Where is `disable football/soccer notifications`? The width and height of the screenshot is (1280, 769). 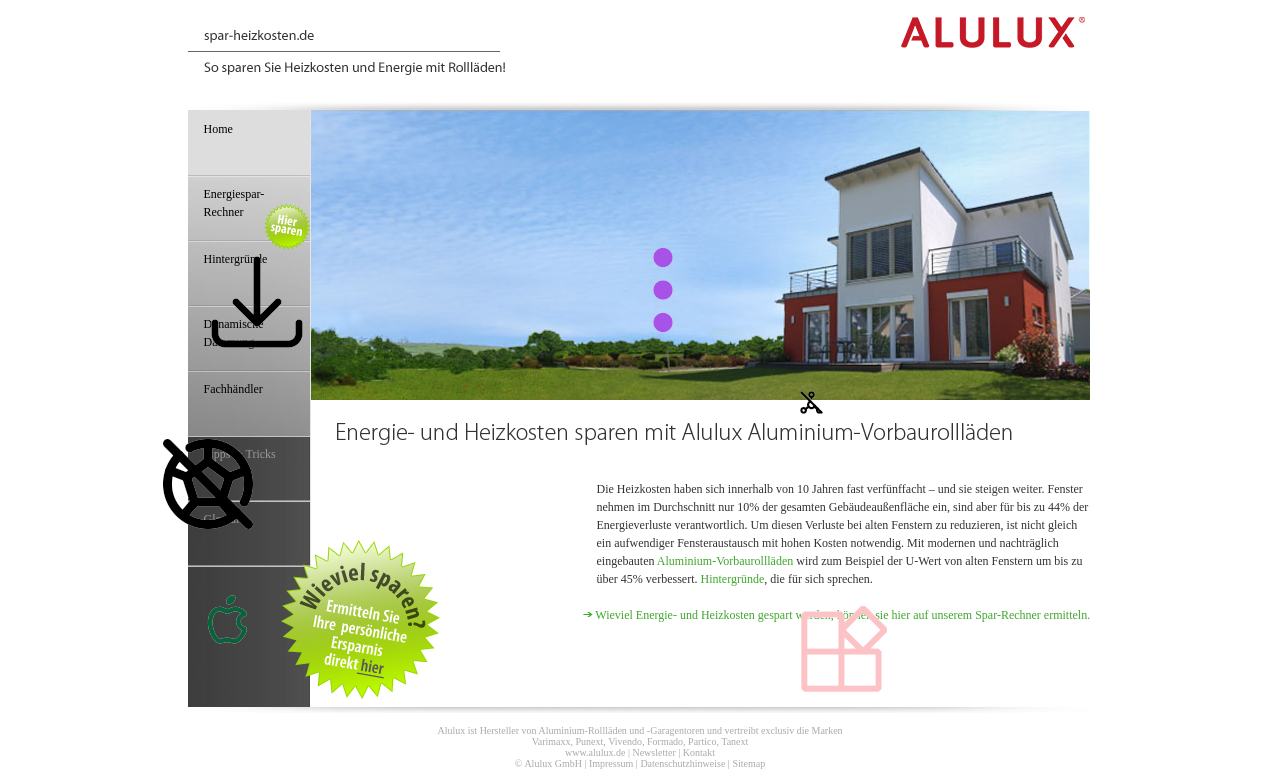 disable football/soccer notifications is located at coordinates (208, 484).